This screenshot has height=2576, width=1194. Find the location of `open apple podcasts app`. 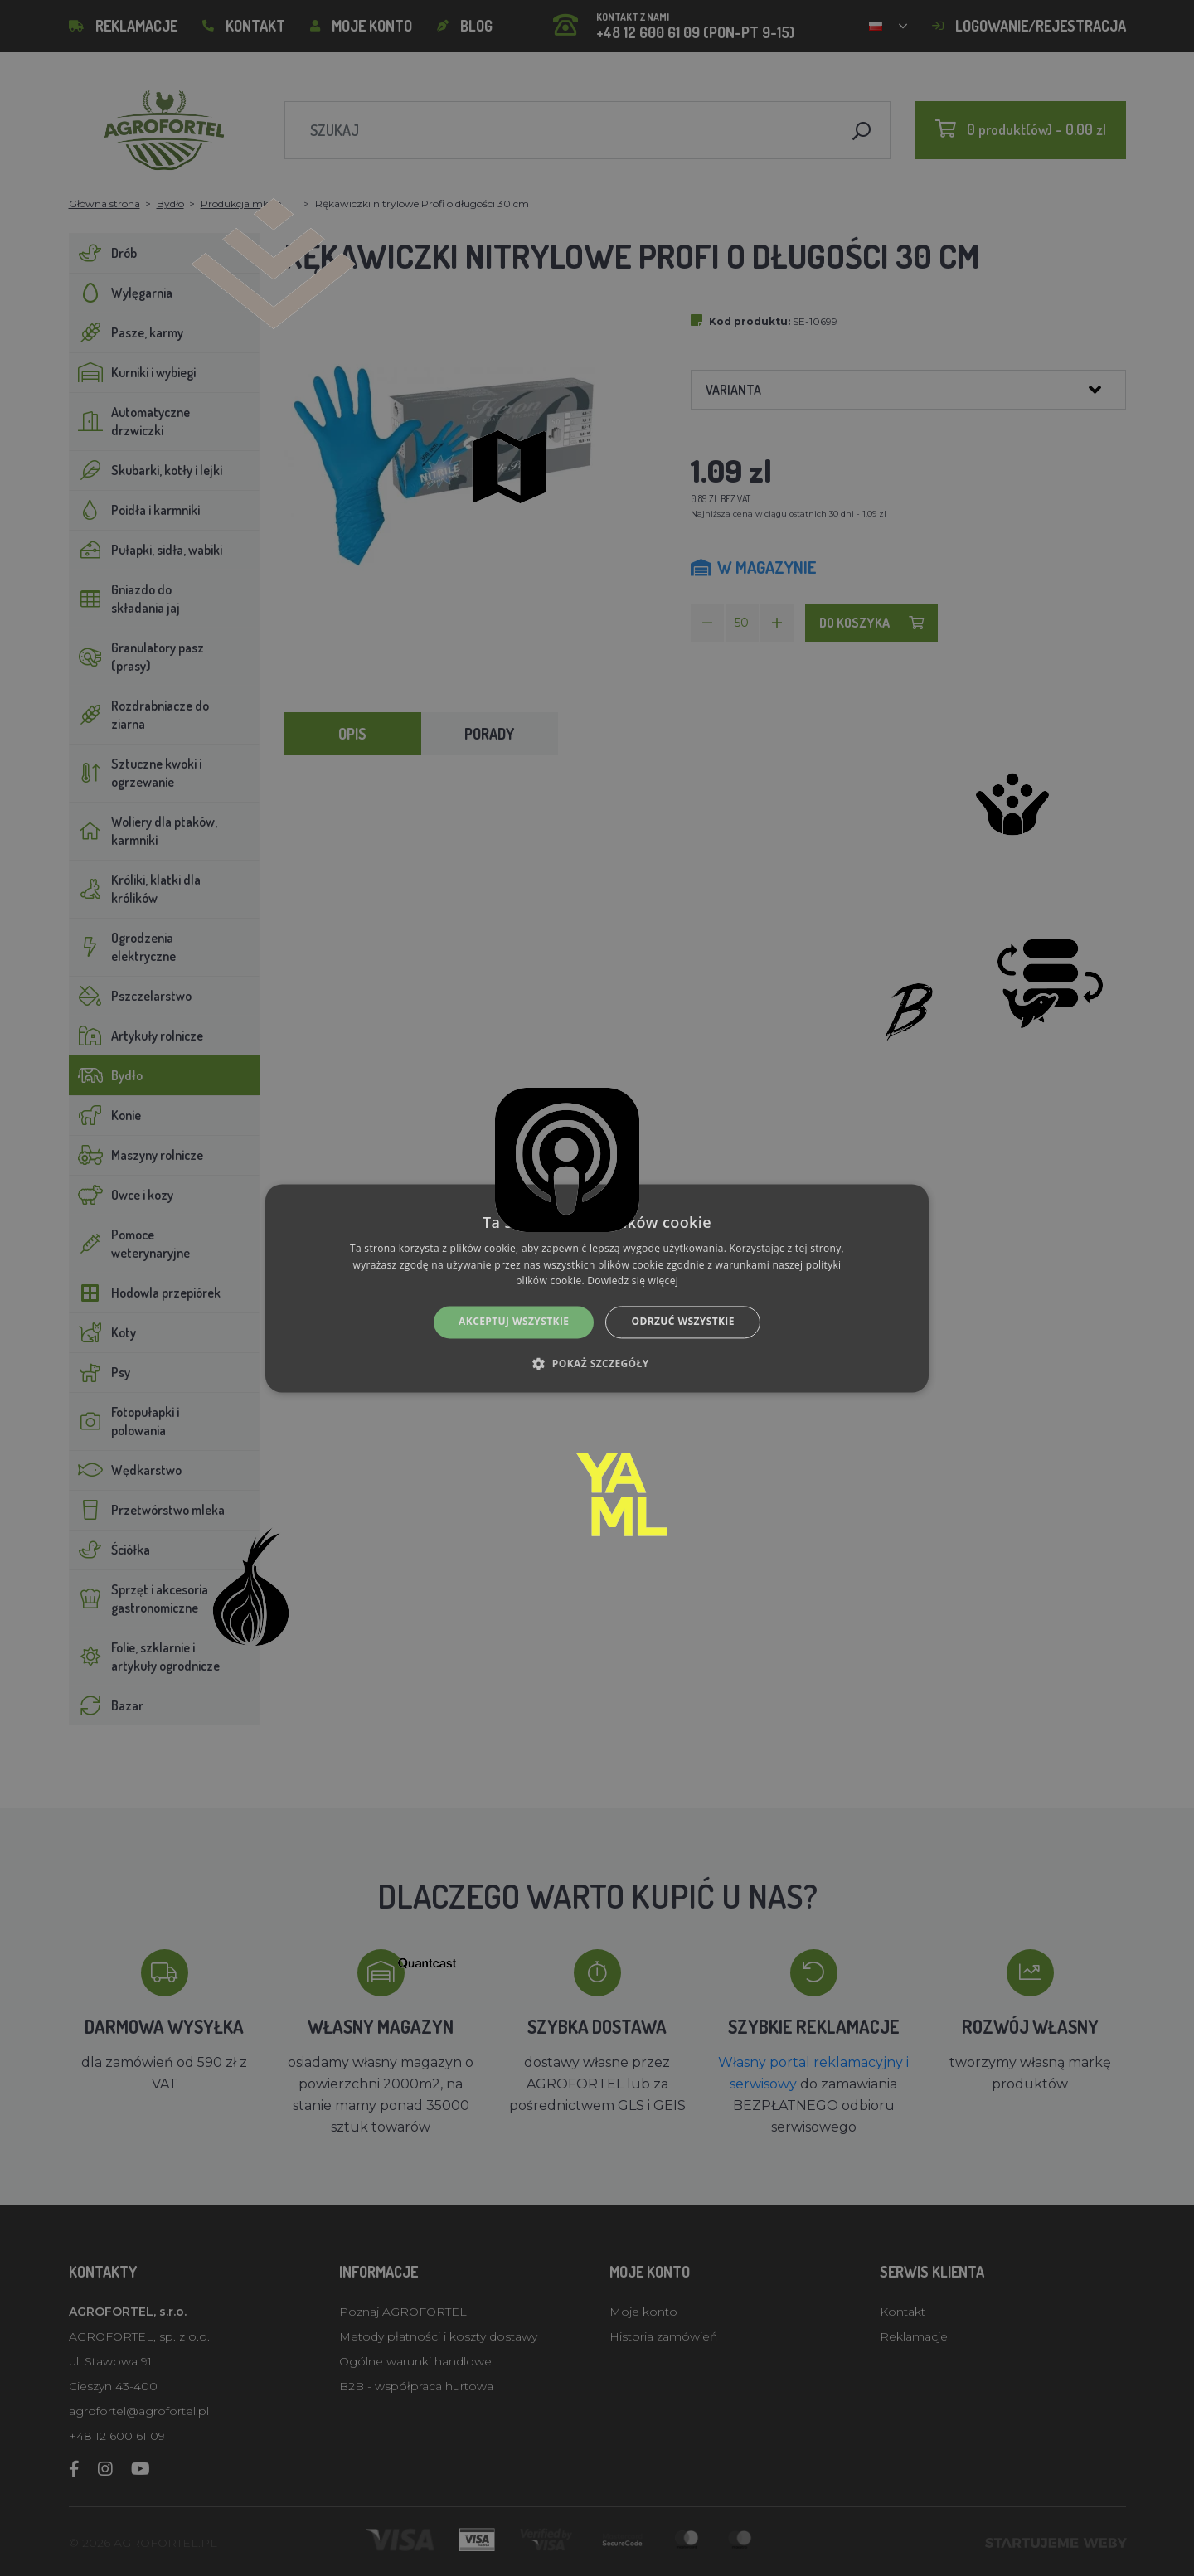

open apple podcasts app is located at coordinates (567, 1160).